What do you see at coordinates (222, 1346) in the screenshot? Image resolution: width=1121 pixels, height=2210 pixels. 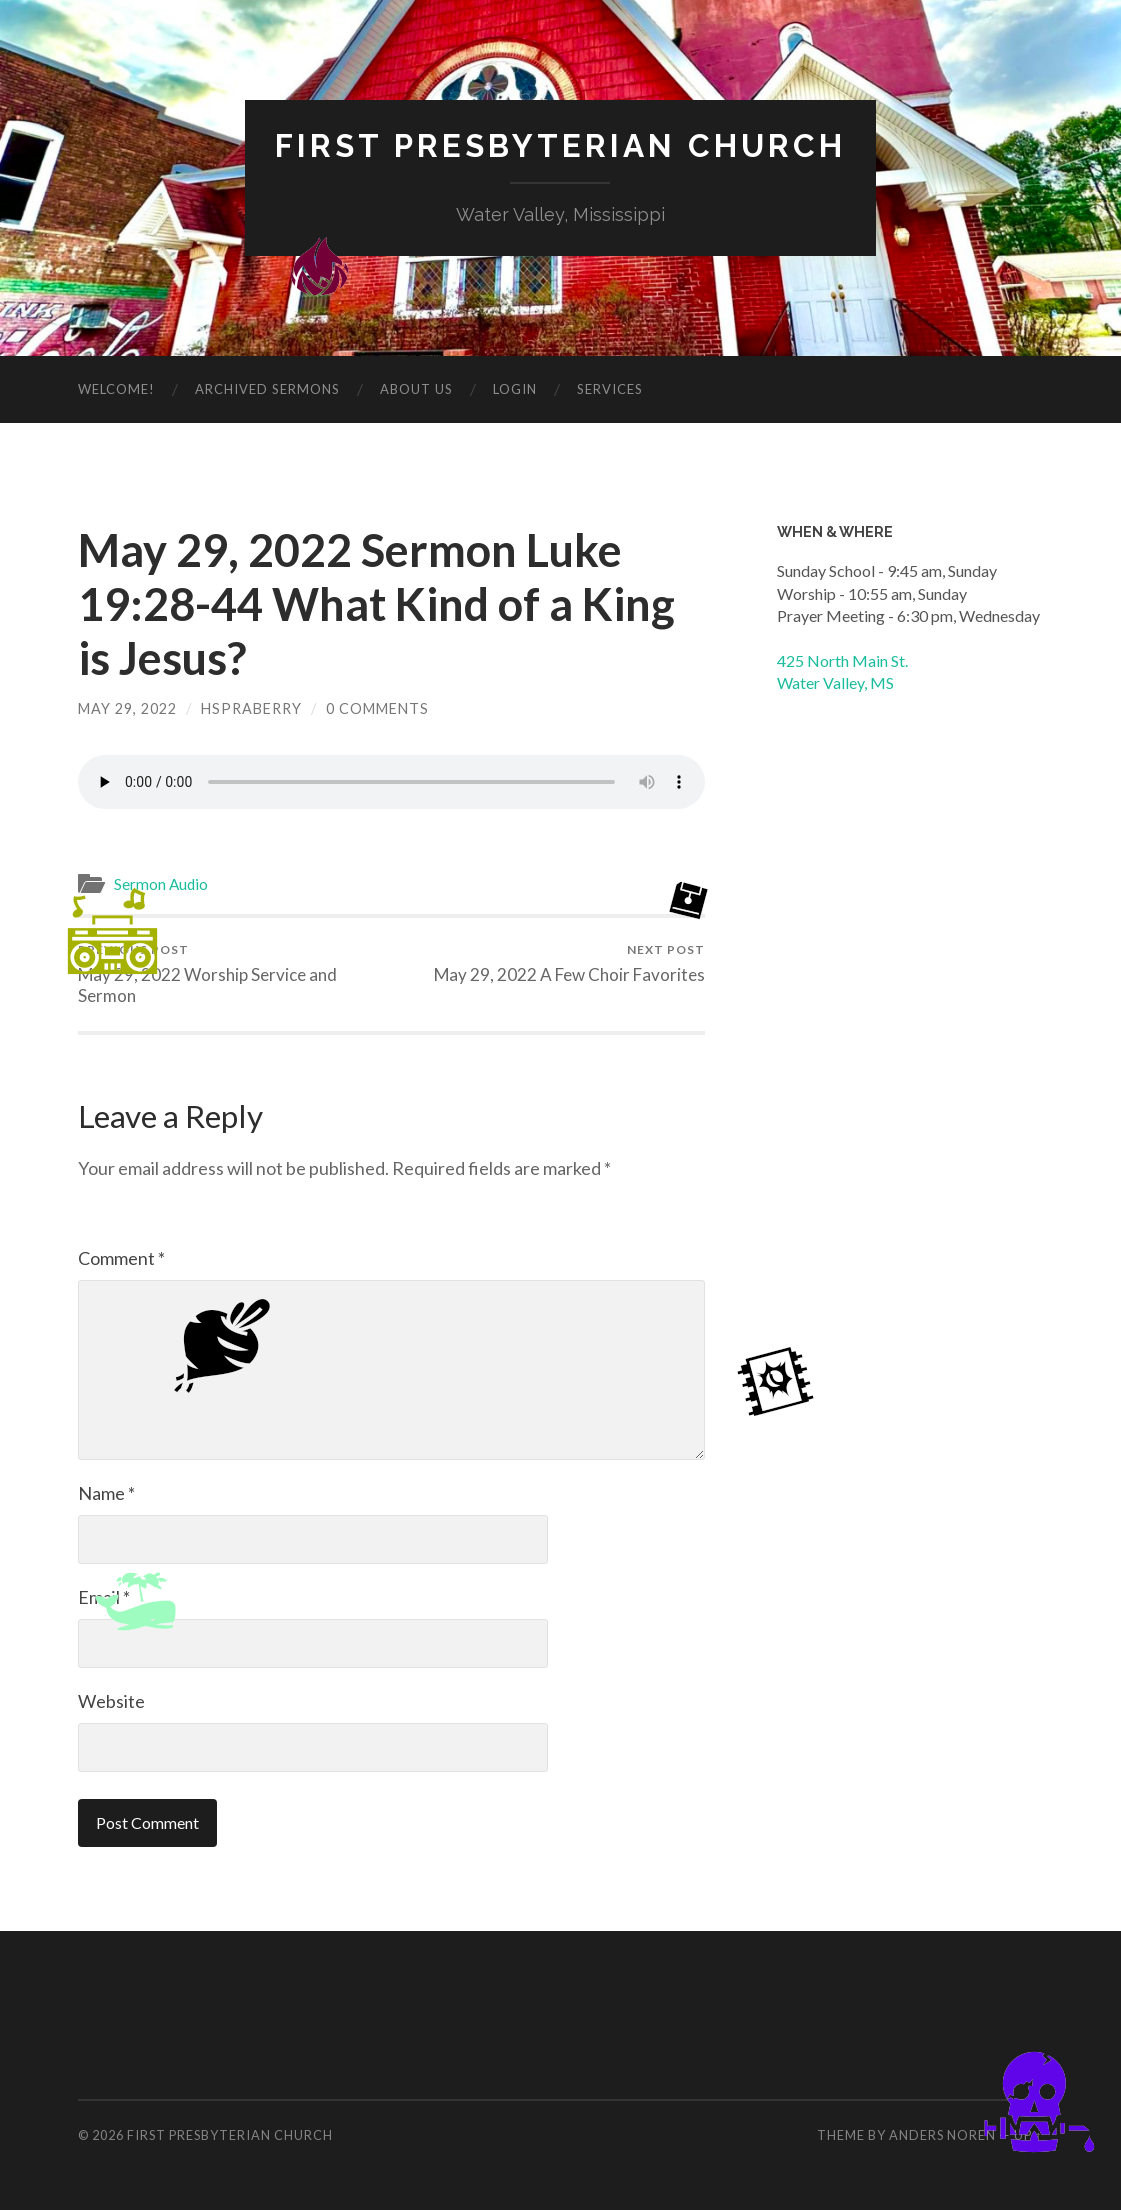 I see `indicates beet or root vegetable ingredient` at bounding box center [222, 1346].